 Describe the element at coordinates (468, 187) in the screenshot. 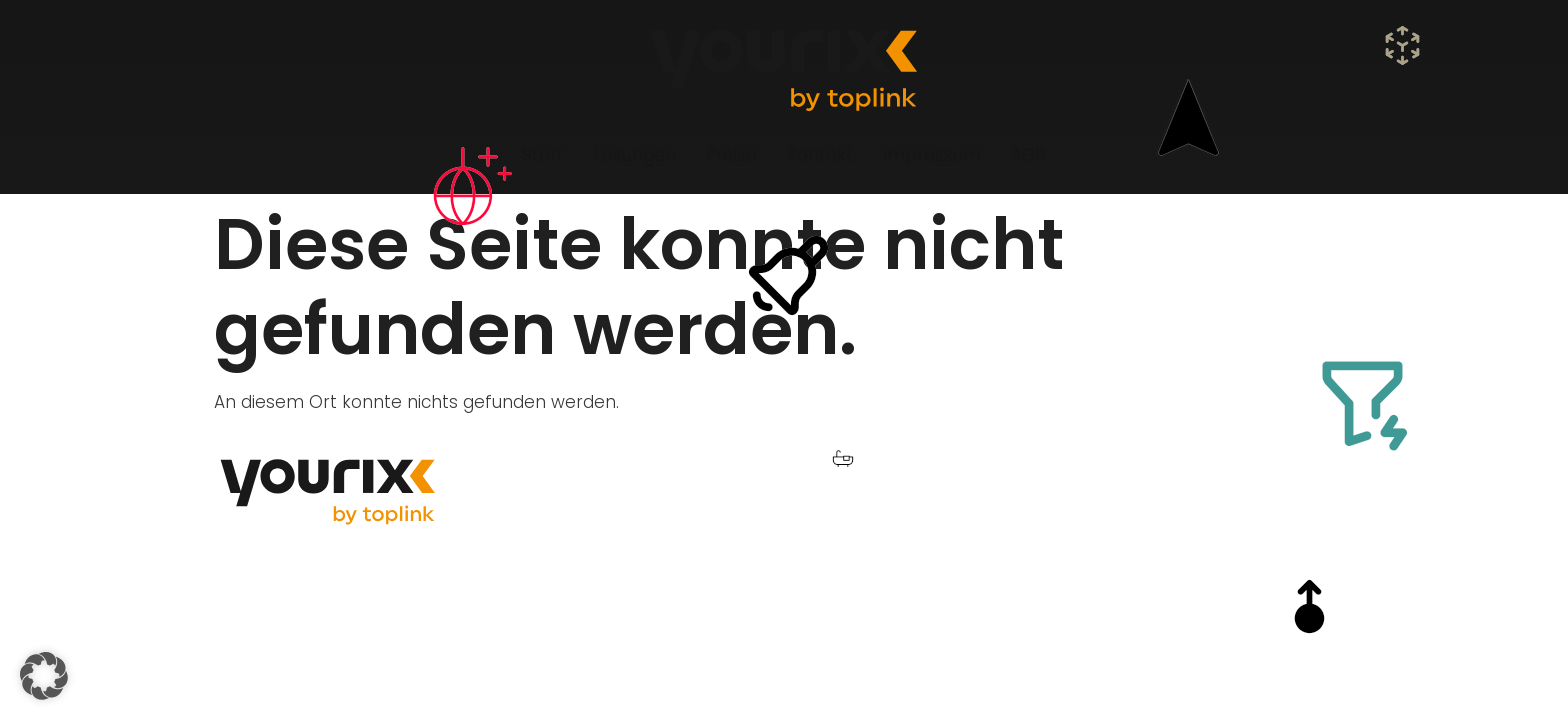

I see `access party or event mode` at that location.